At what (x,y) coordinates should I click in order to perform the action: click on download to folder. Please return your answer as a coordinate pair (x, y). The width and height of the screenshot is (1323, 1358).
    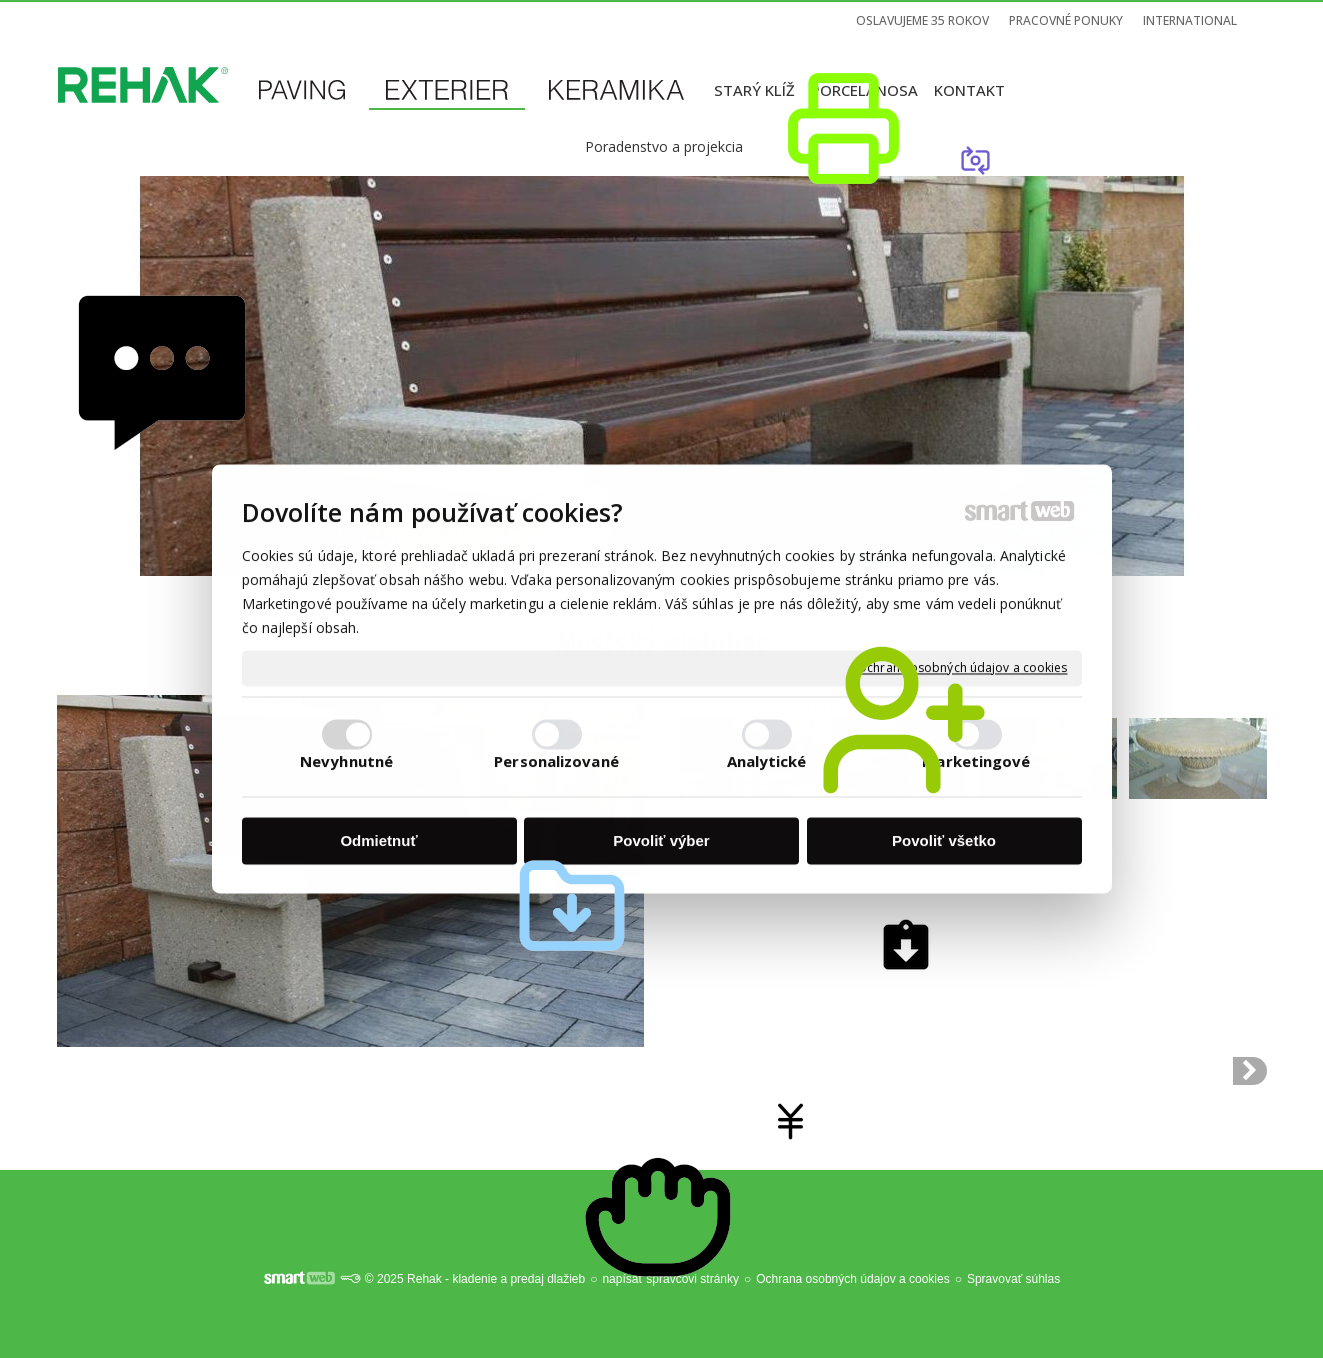
    Looking at the image, I should click on (572, 908).